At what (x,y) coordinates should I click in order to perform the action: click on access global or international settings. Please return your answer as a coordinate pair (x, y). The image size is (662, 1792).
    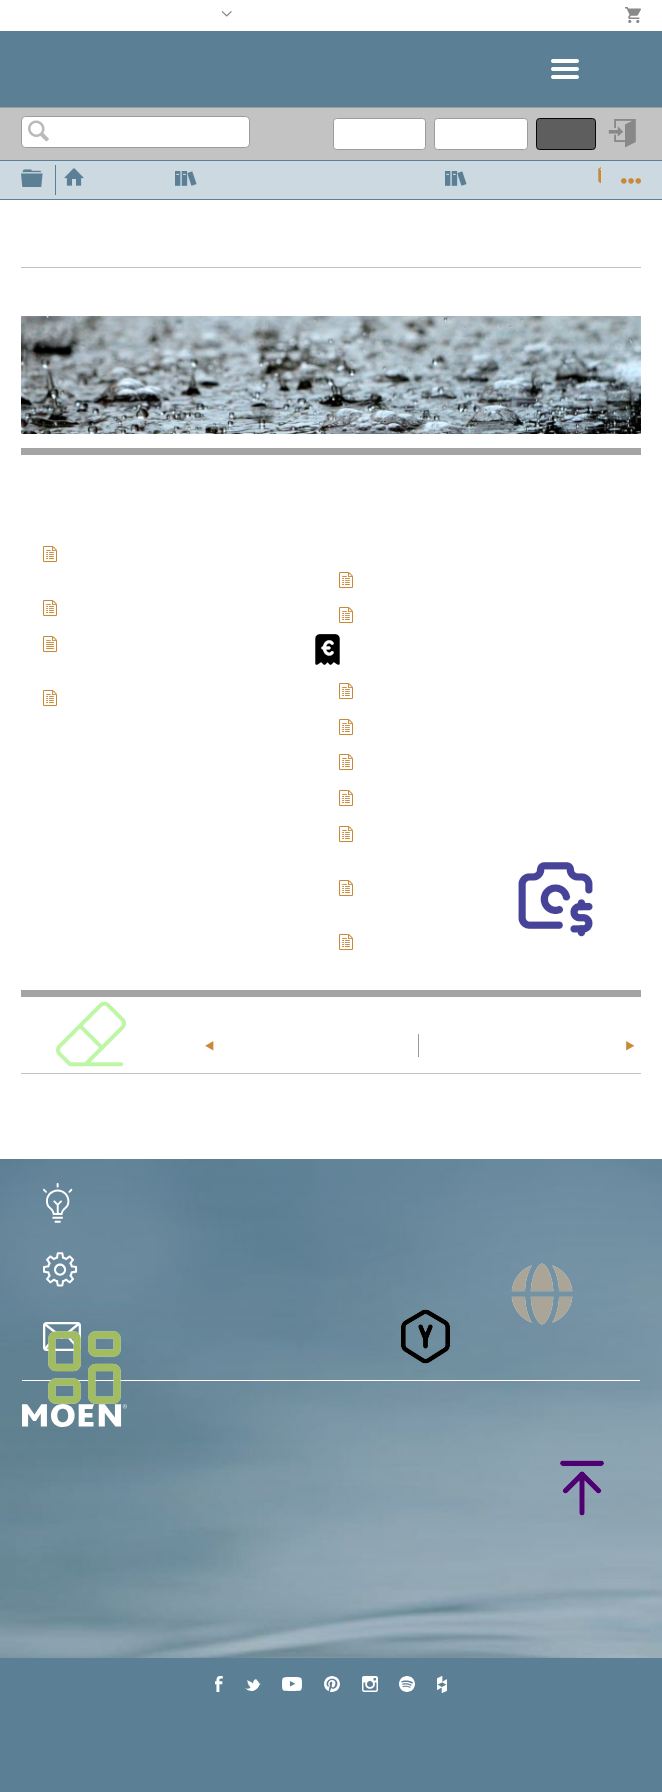
    Looking at the image, I should click on (542, 1294).